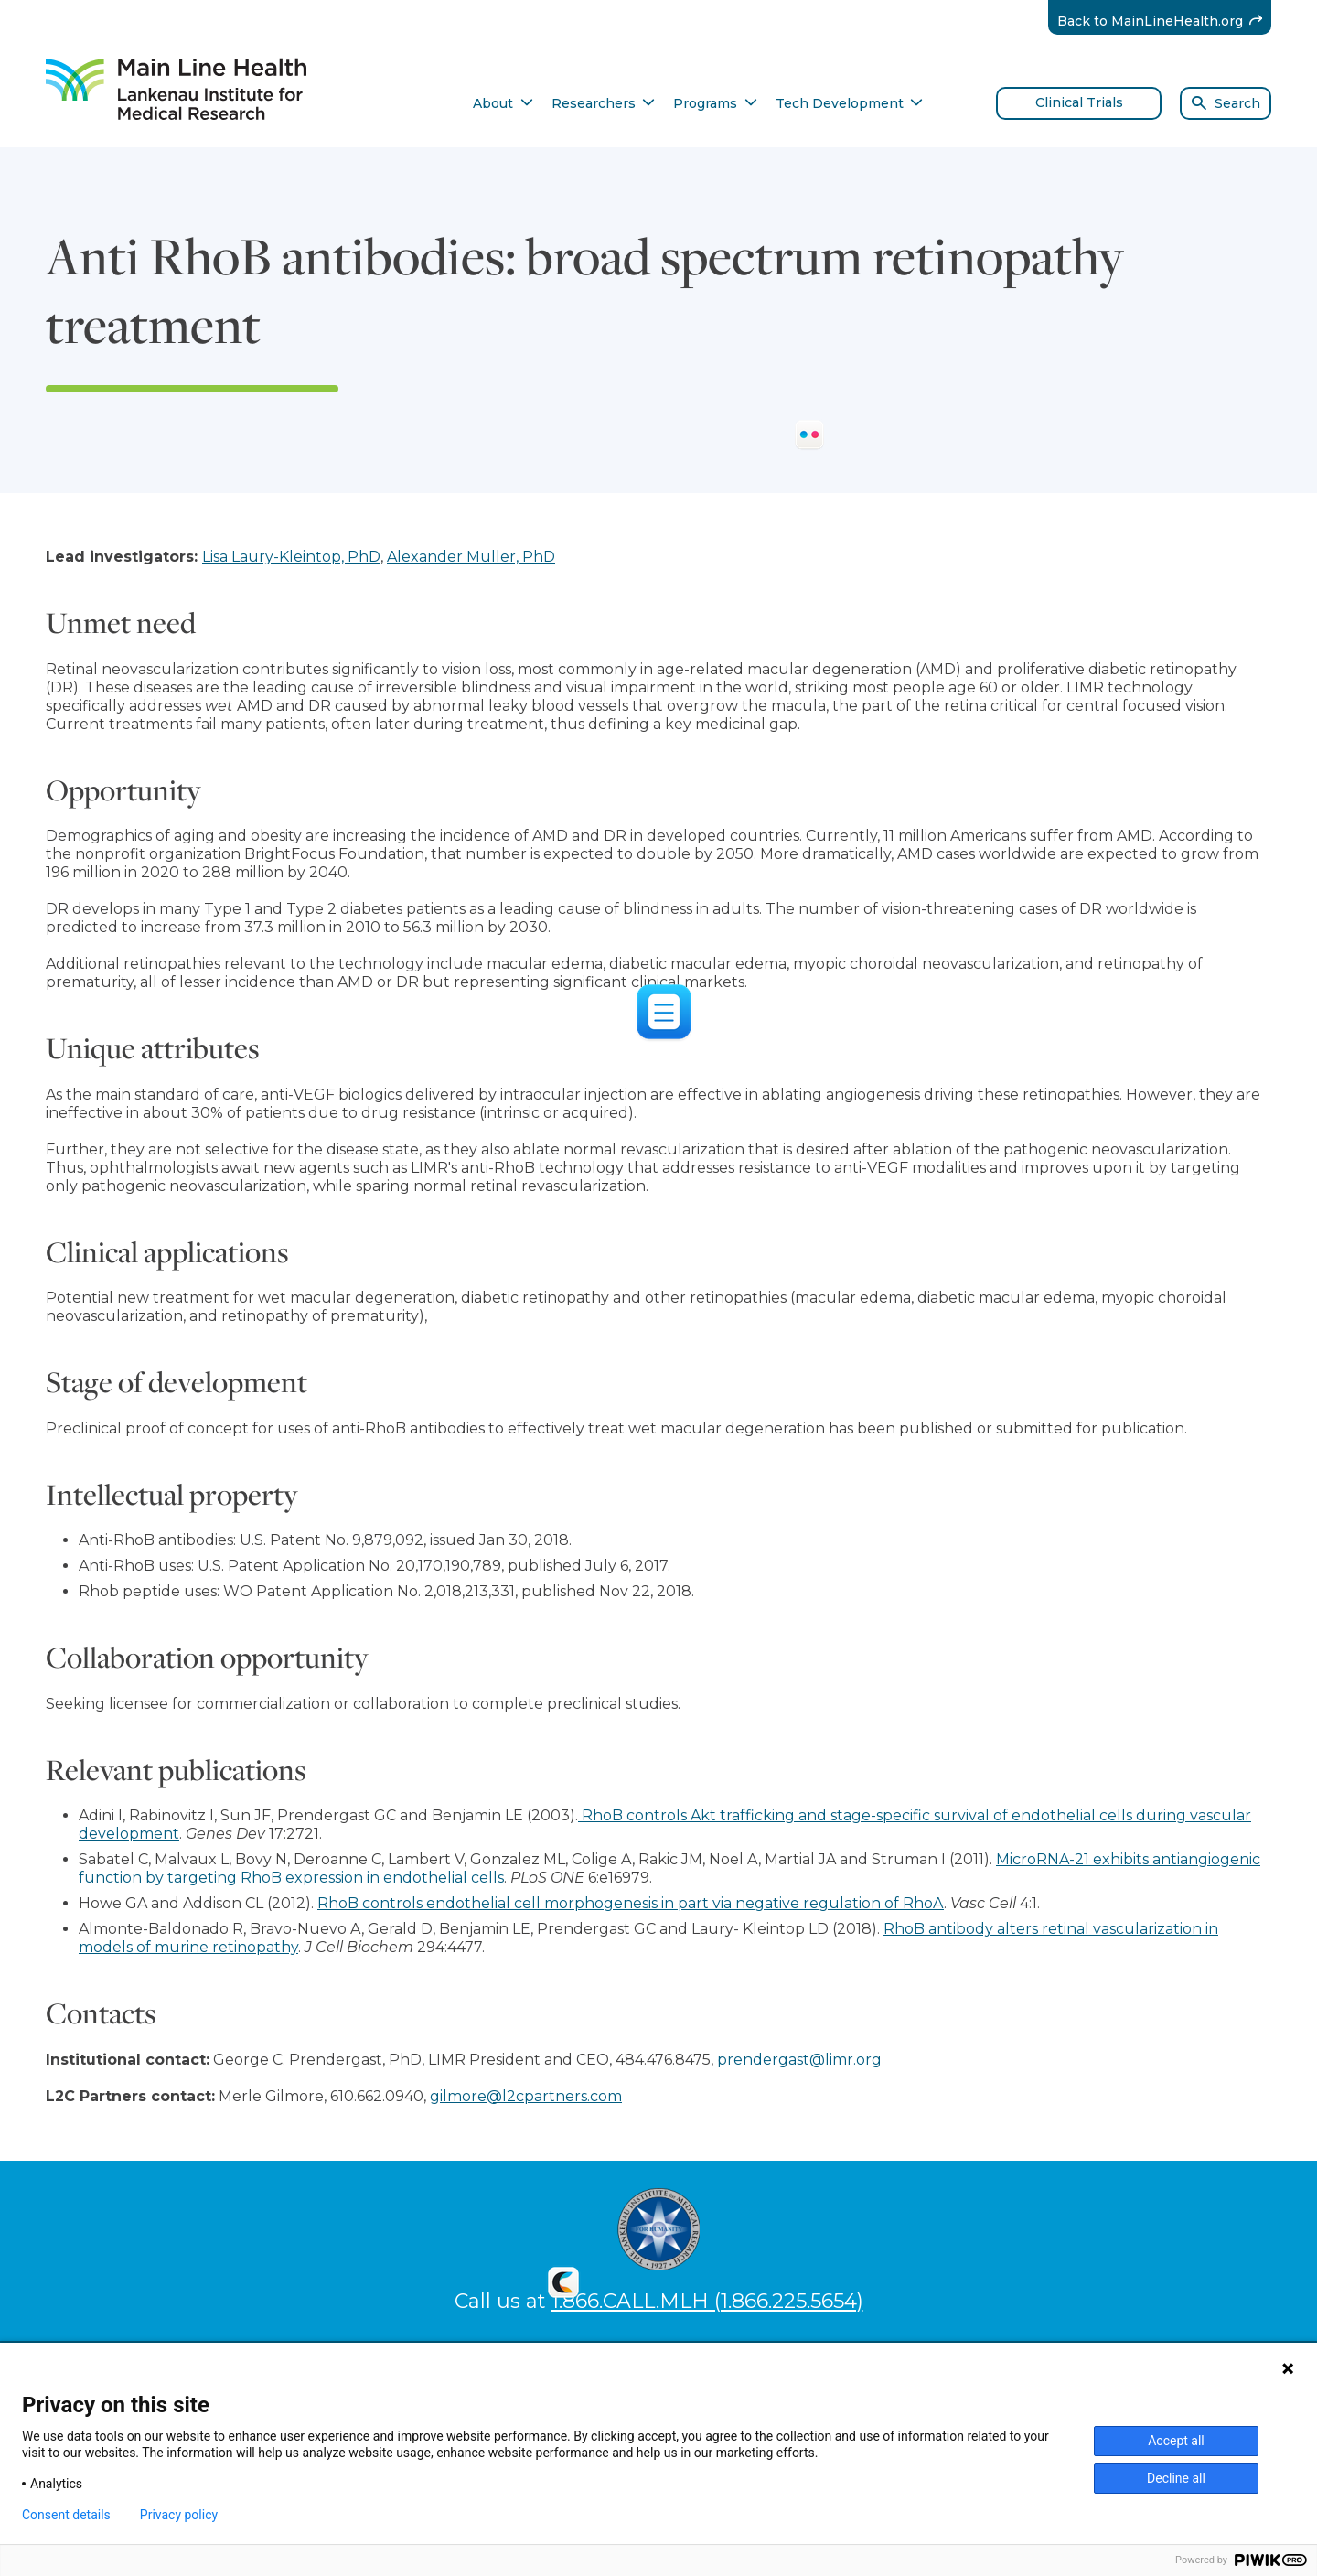 The image size is (1317, 2576). What do you see at coordinates (809, 435) in the screenshot?
I see `open the flickr app` at bounding box center [809, 435].